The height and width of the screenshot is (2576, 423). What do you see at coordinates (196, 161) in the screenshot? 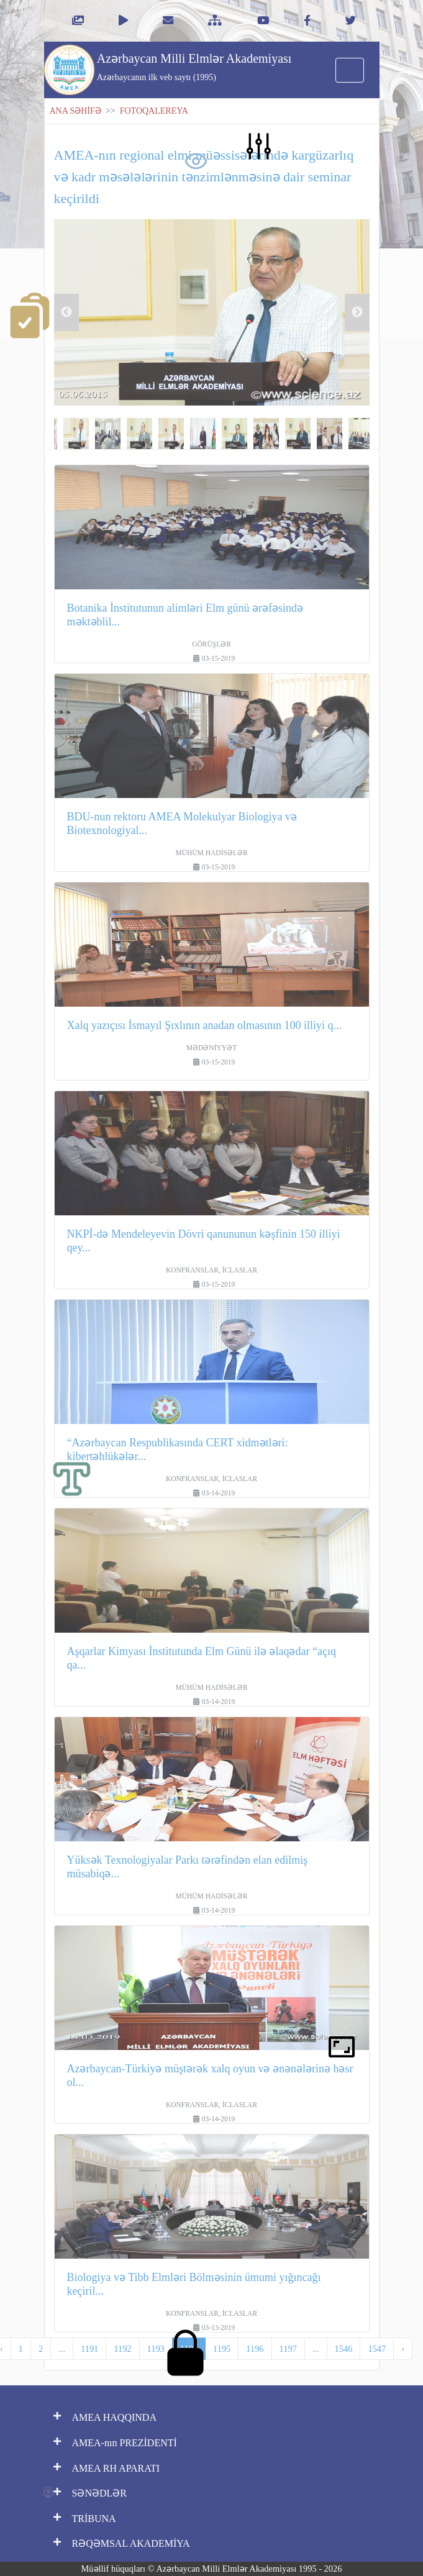
I see `view or preview content` at bounding box center [196, 161].